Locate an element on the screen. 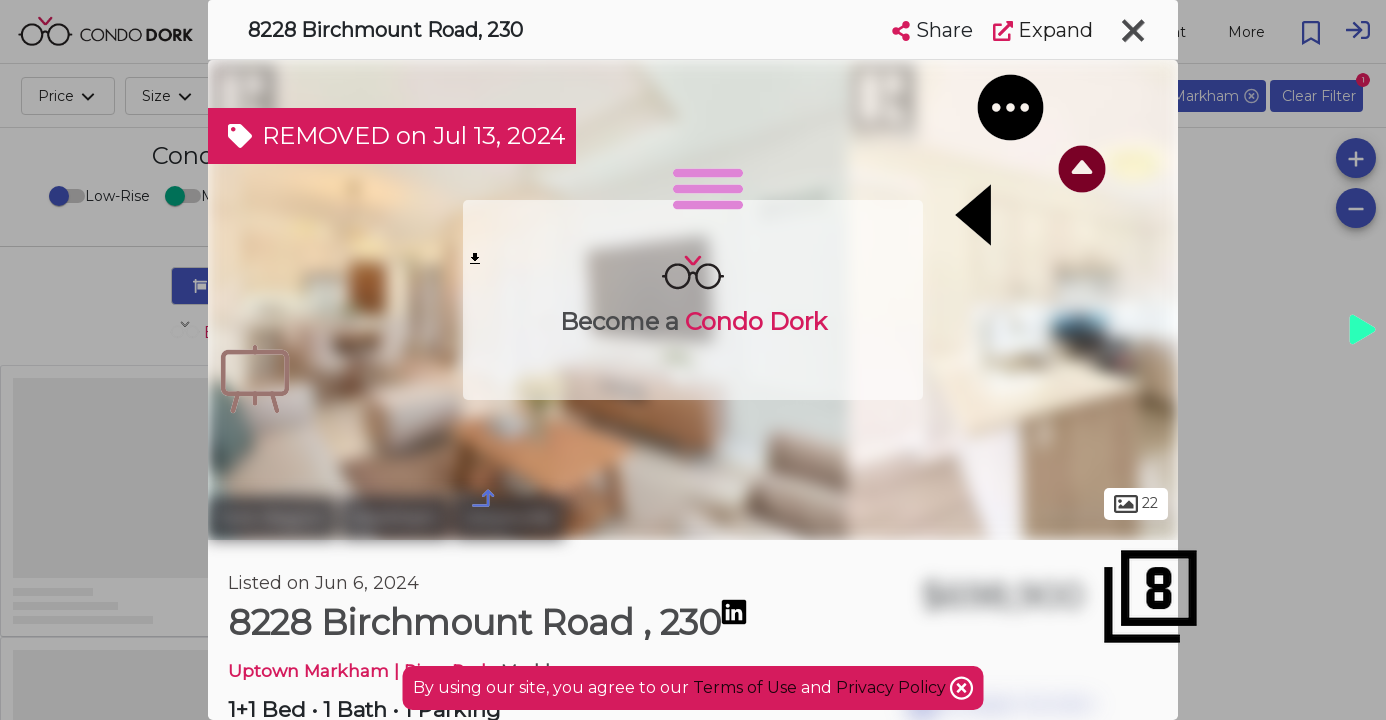 This screenshot has height=720, width=1386. play media or video content is located at coordinates (1362, 329).